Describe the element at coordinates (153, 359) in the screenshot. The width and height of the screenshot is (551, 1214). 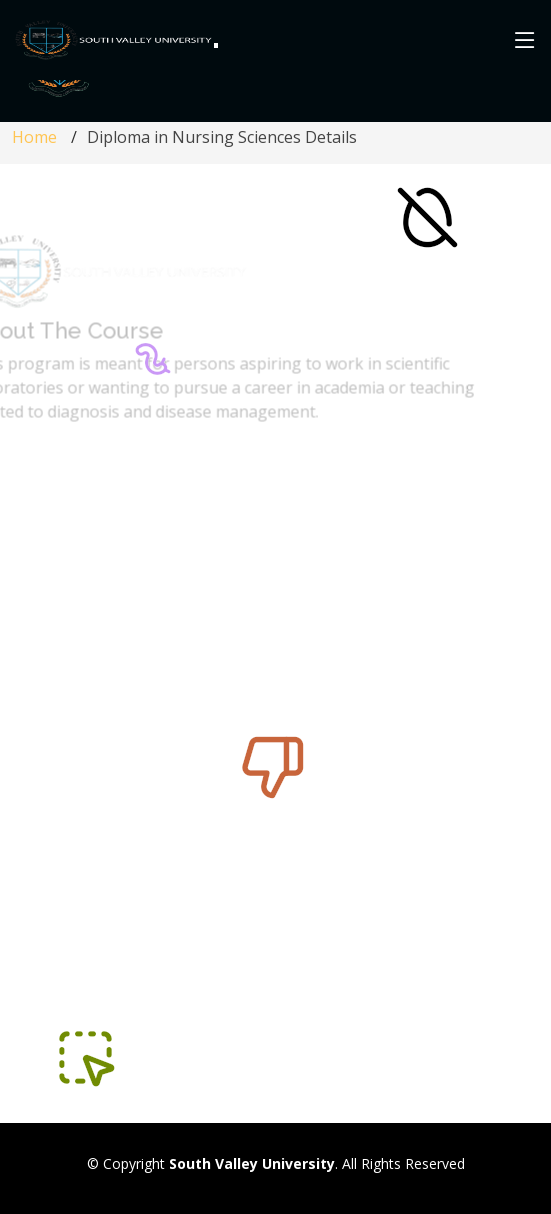
I see `indicates pest or malware detection` at that location.